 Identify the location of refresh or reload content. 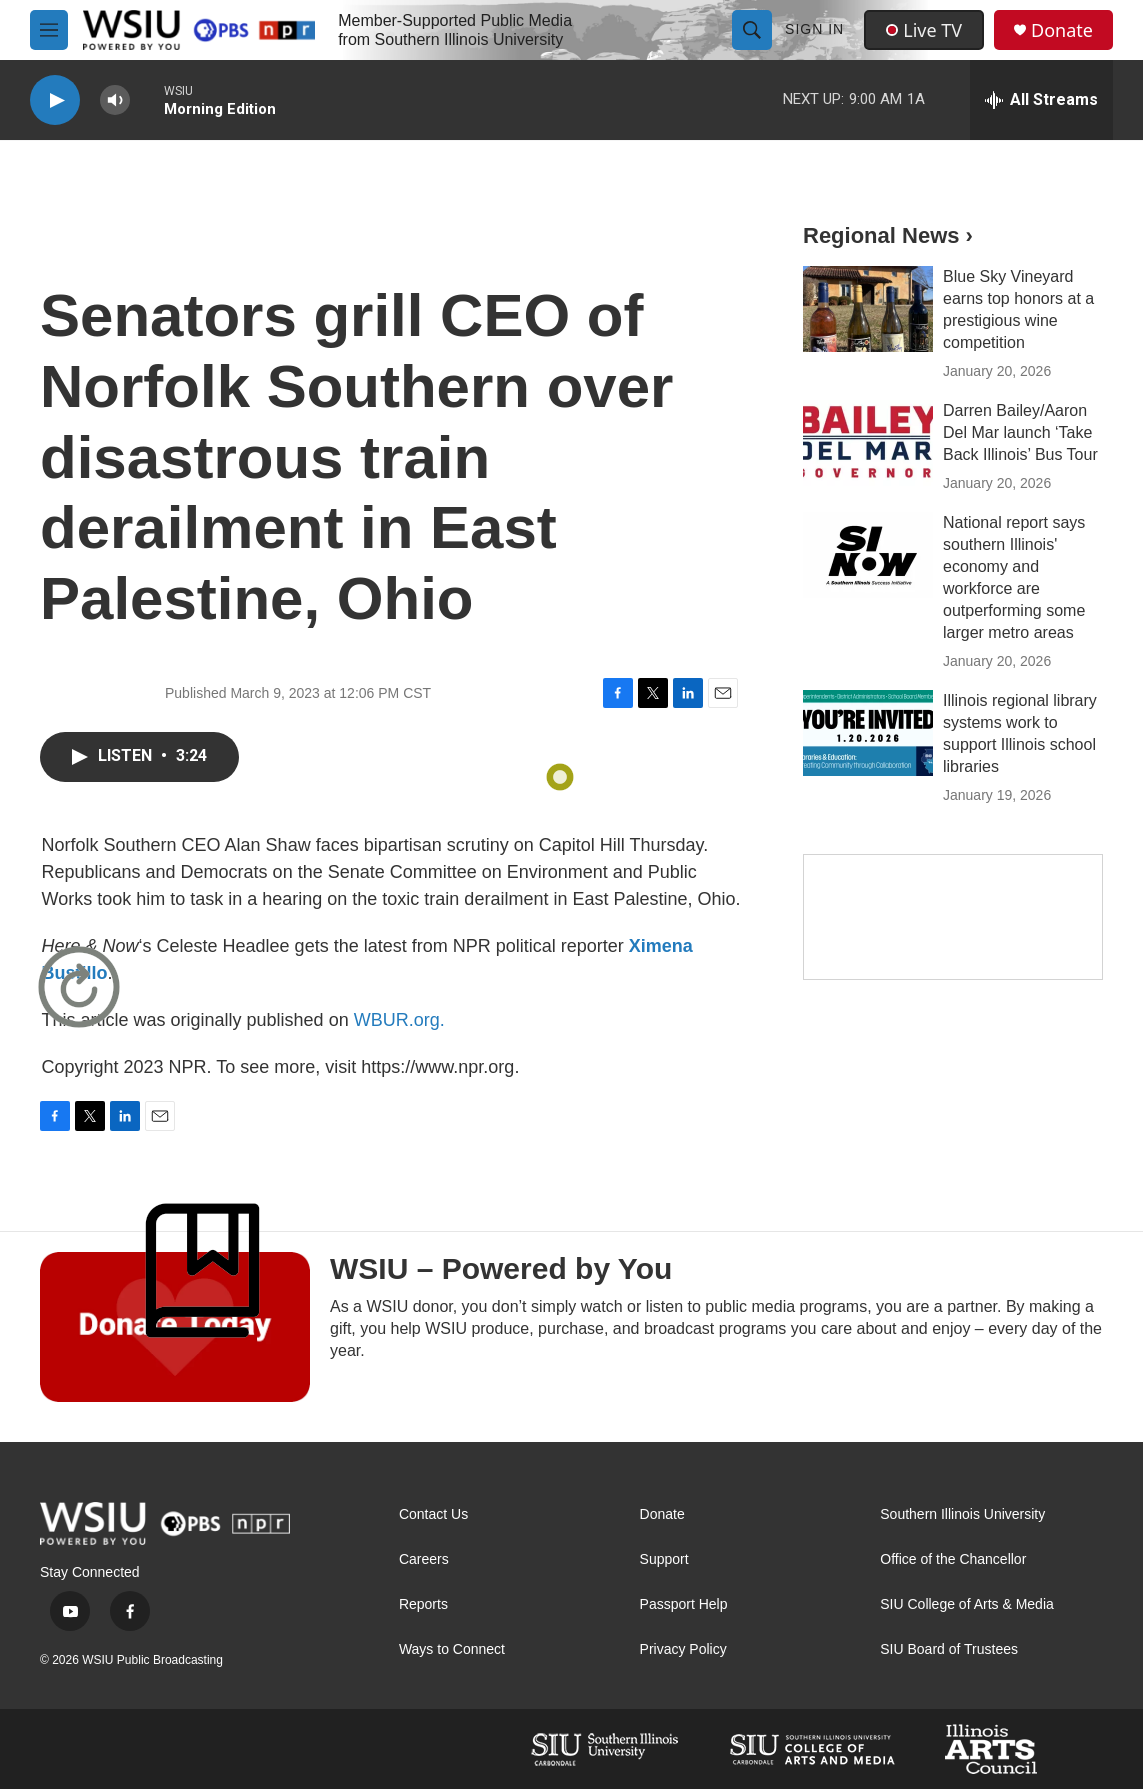
(79, 987).